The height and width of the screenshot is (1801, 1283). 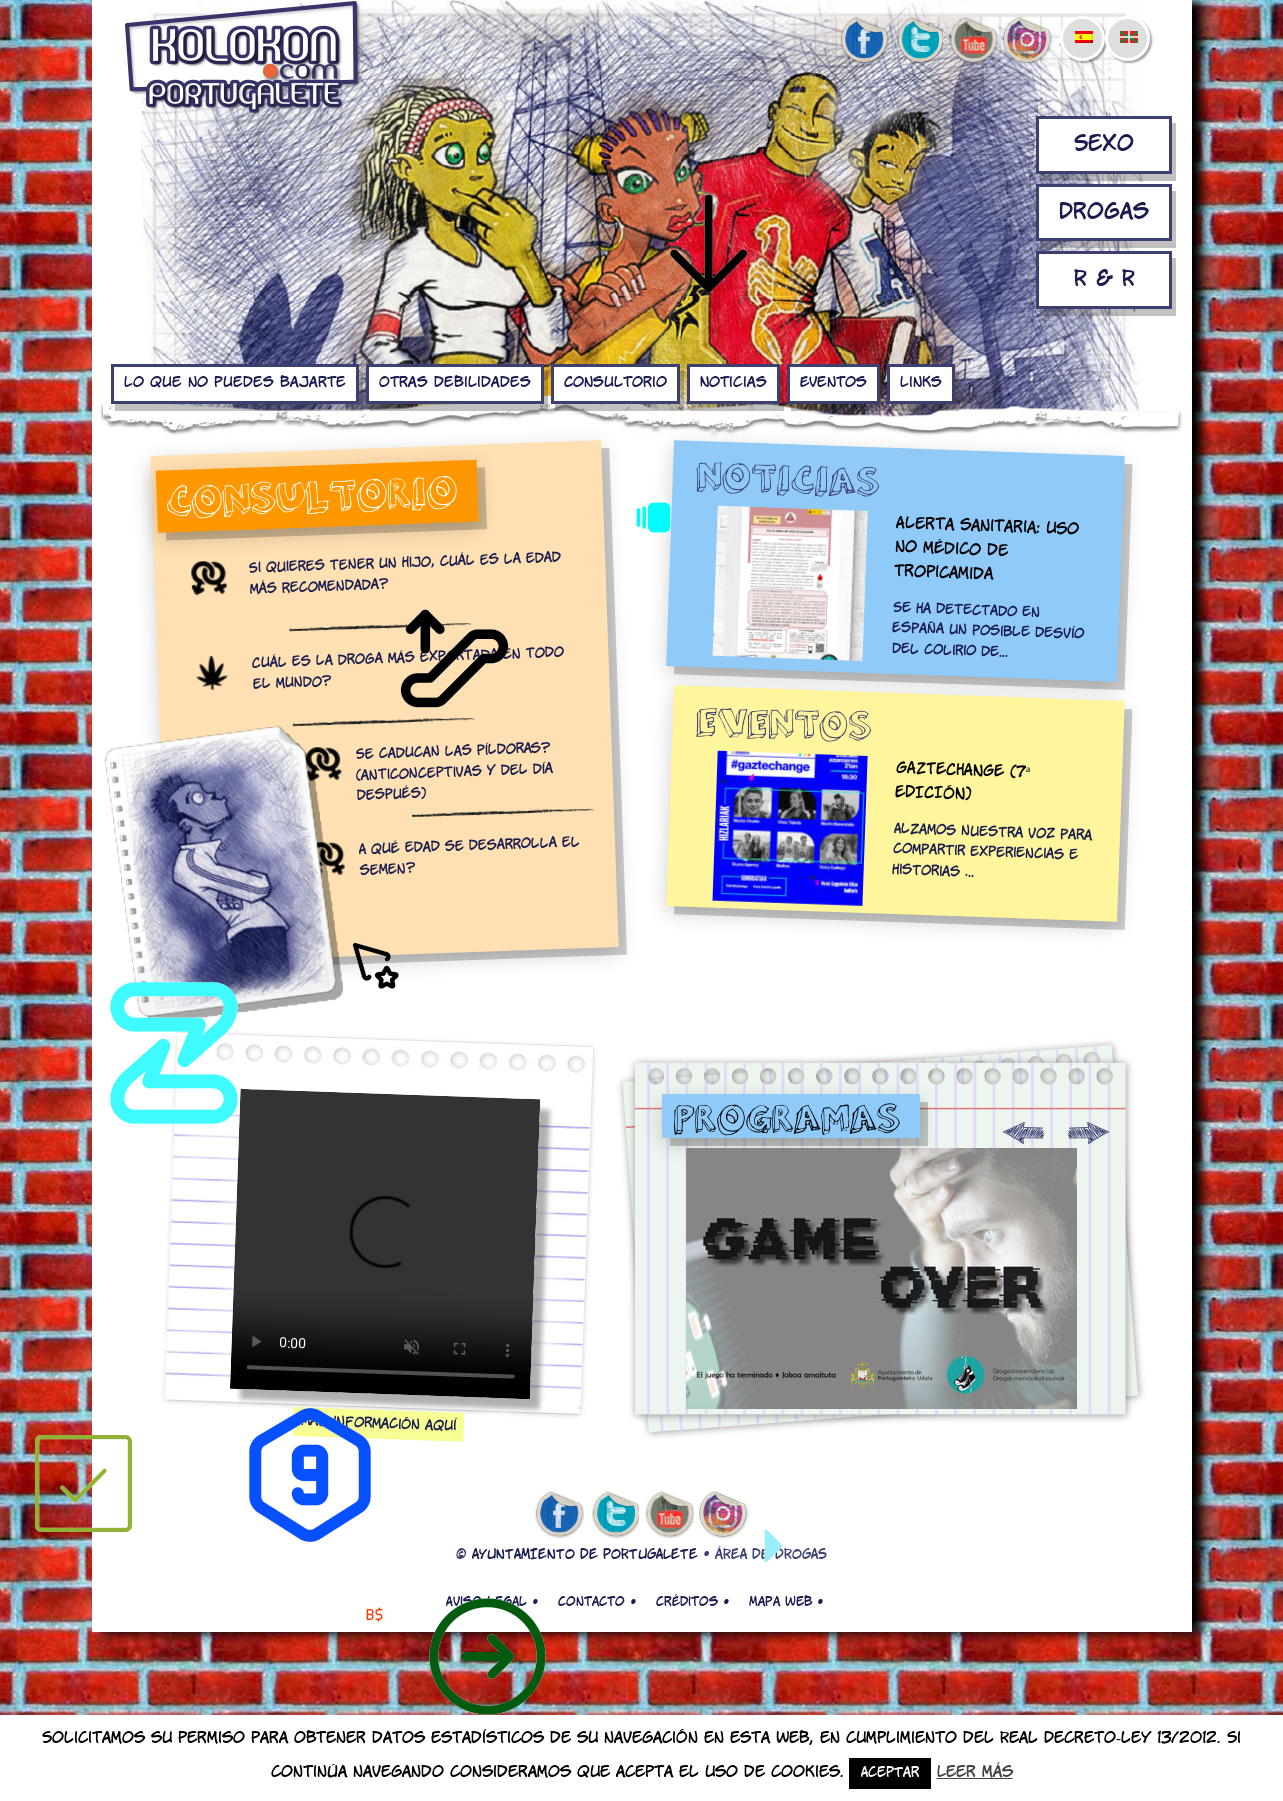 What do you see at coordinates (487, 1656) in the screenshot?
I see `proceed to the next step` at bounding box center [487, 1656].